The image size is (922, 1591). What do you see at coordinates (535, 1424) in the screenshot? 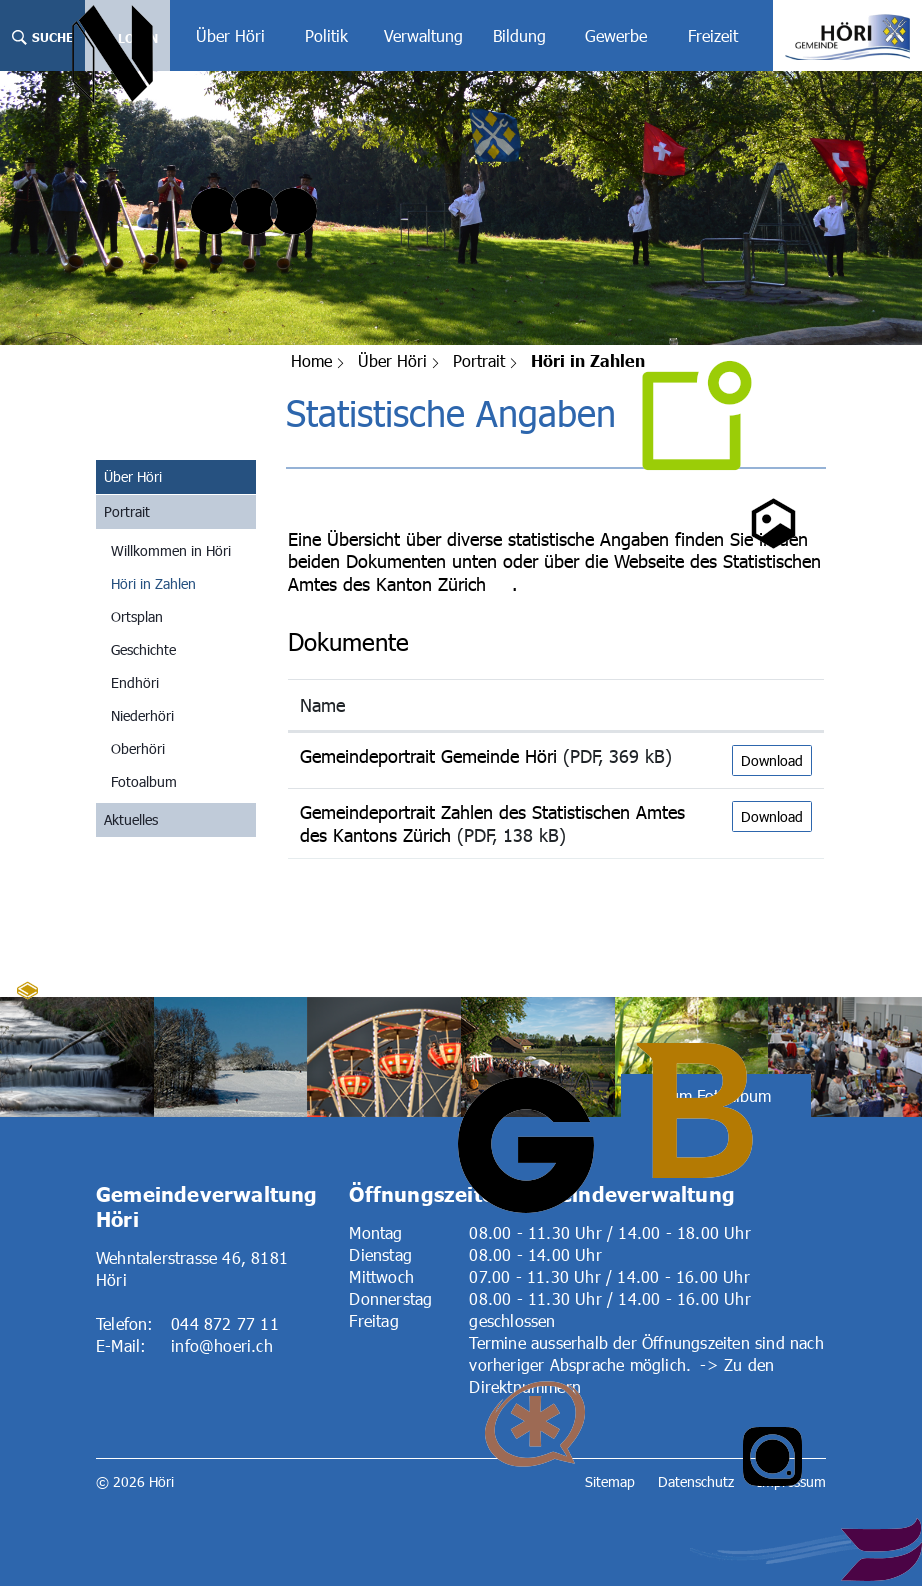
I see `asterisk open-source telephony platform logo` at bounding box center [535, 1424].